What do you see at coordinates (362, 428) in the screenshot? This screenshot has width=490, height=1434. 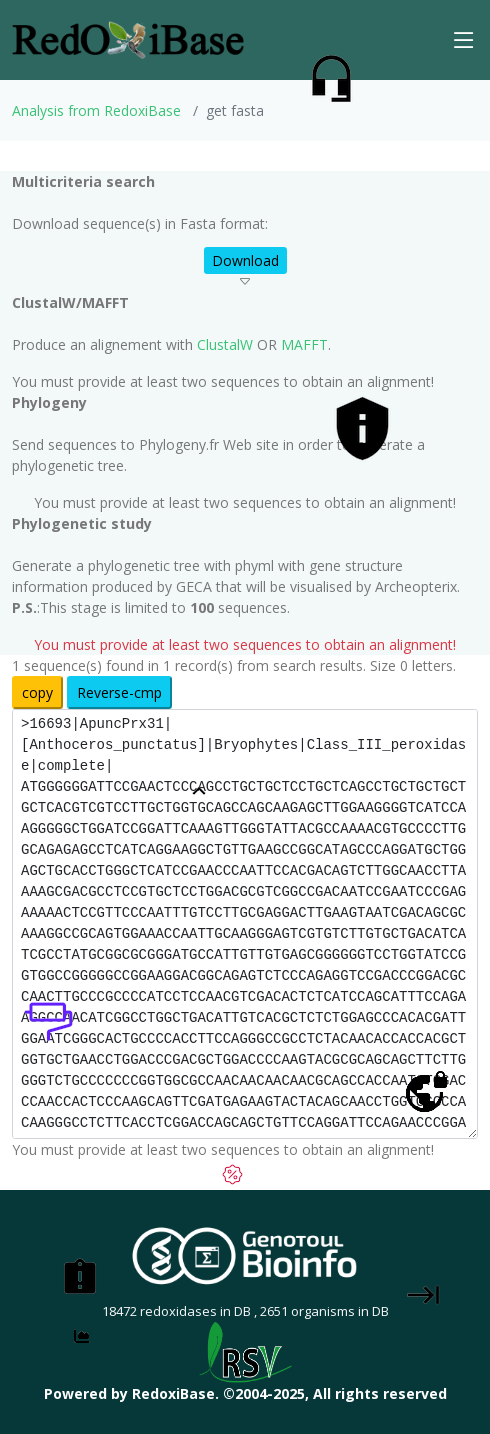 I see `view privacy policy or settings` at bounding box center [362, 428].